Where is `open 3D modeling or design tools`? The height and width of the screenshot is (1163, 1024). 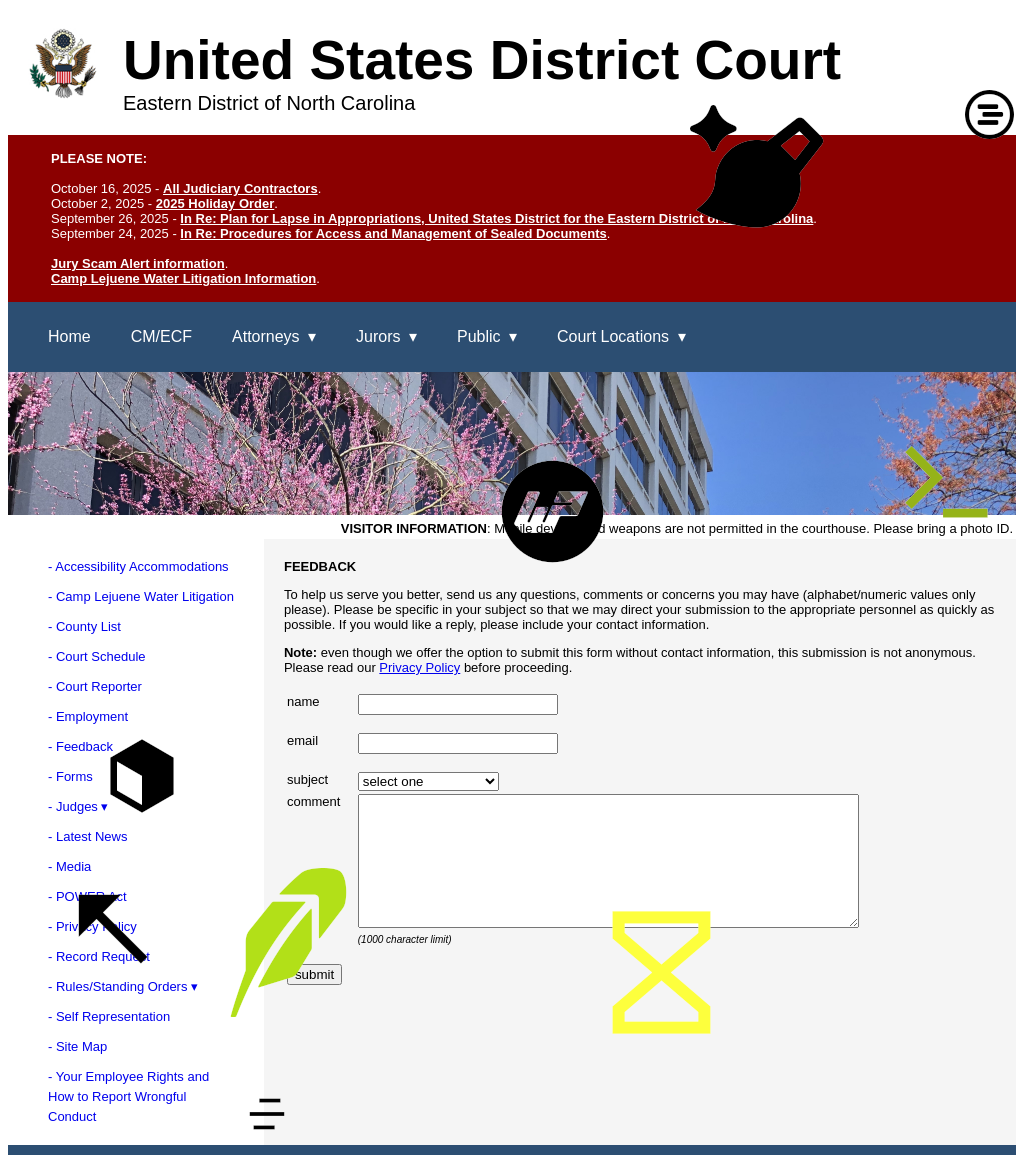
open 3D modeling or design tools is located at coordinates (142, 776).